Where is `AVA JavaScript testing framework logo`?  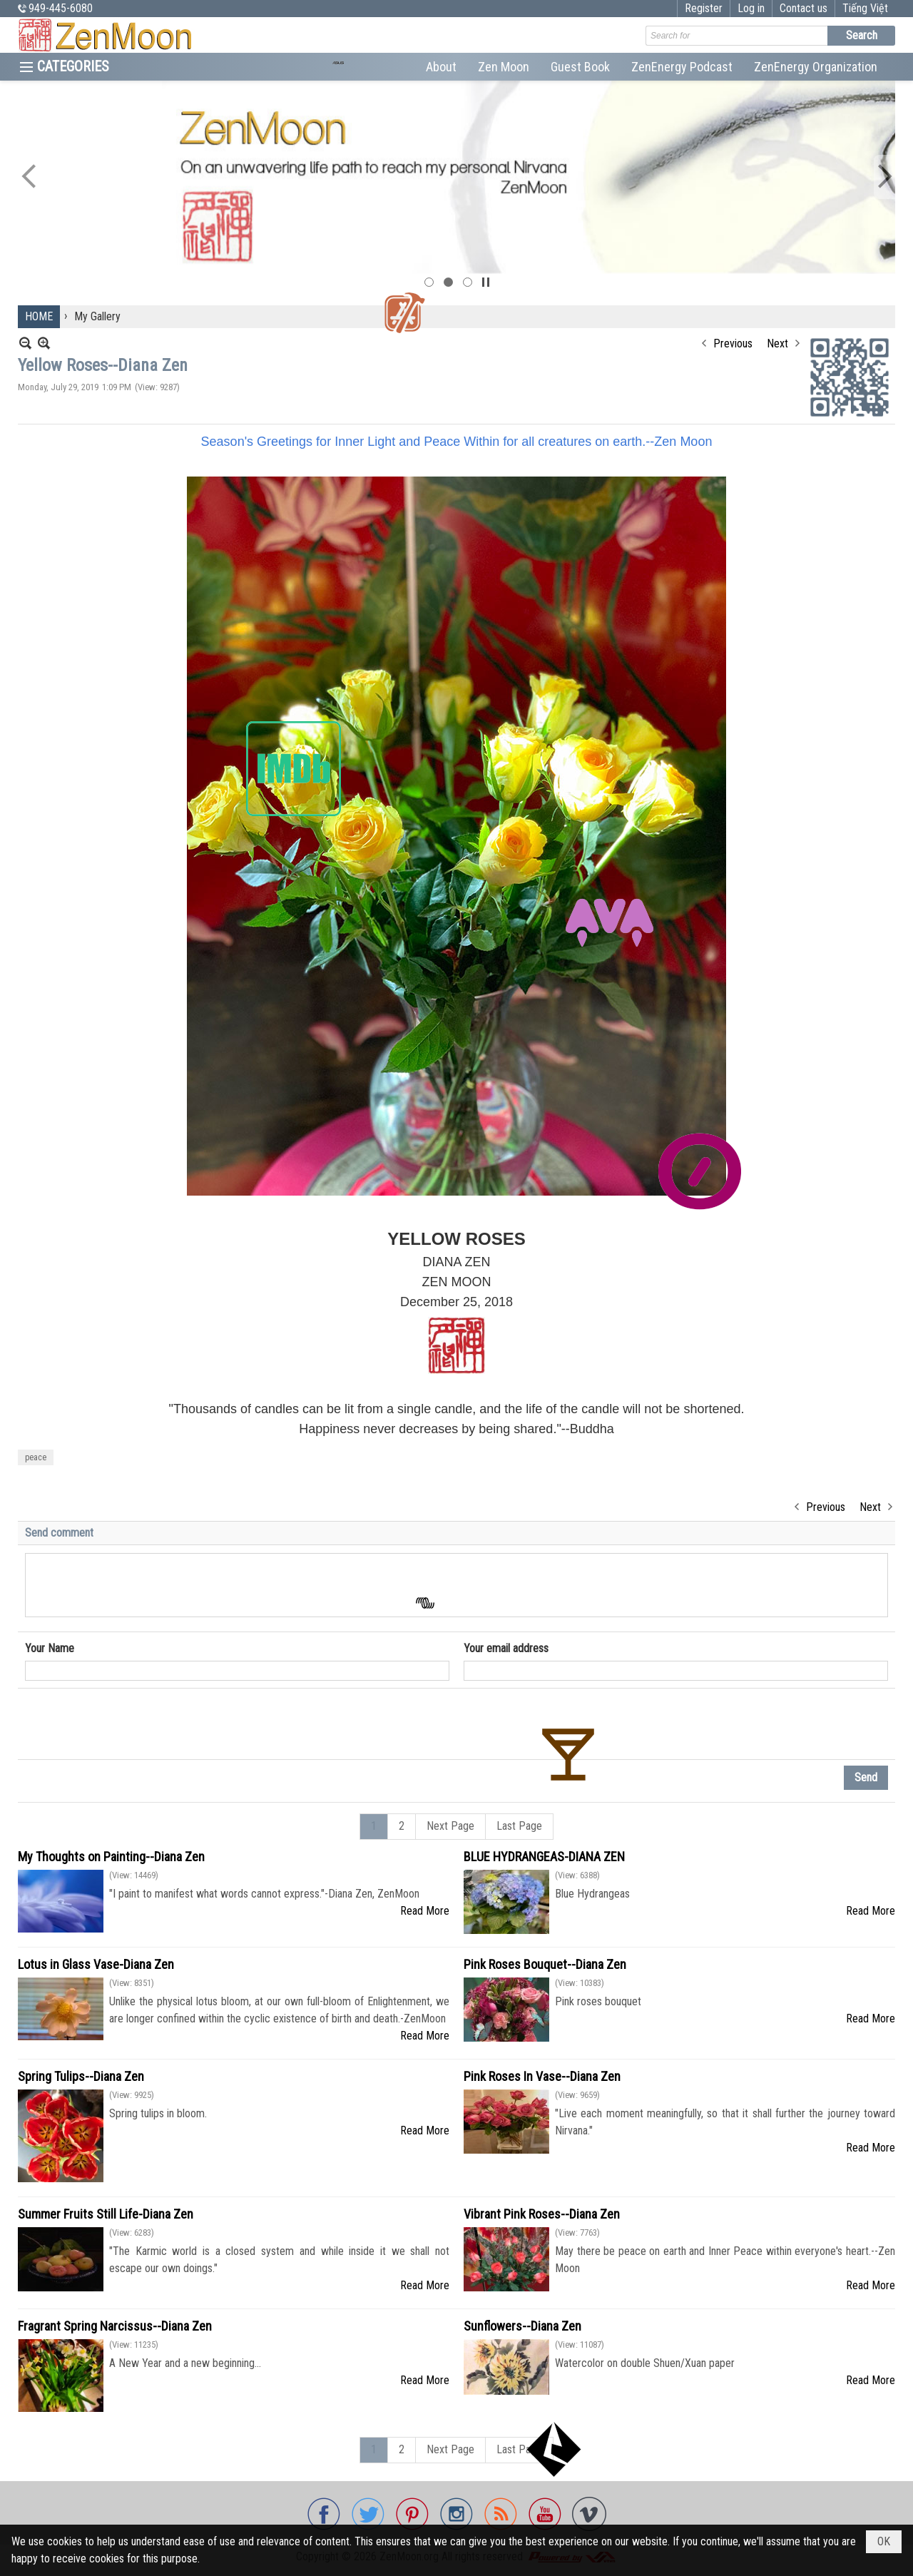
AVA JavaScript testing framework logo is located at coordinates (609, 922).